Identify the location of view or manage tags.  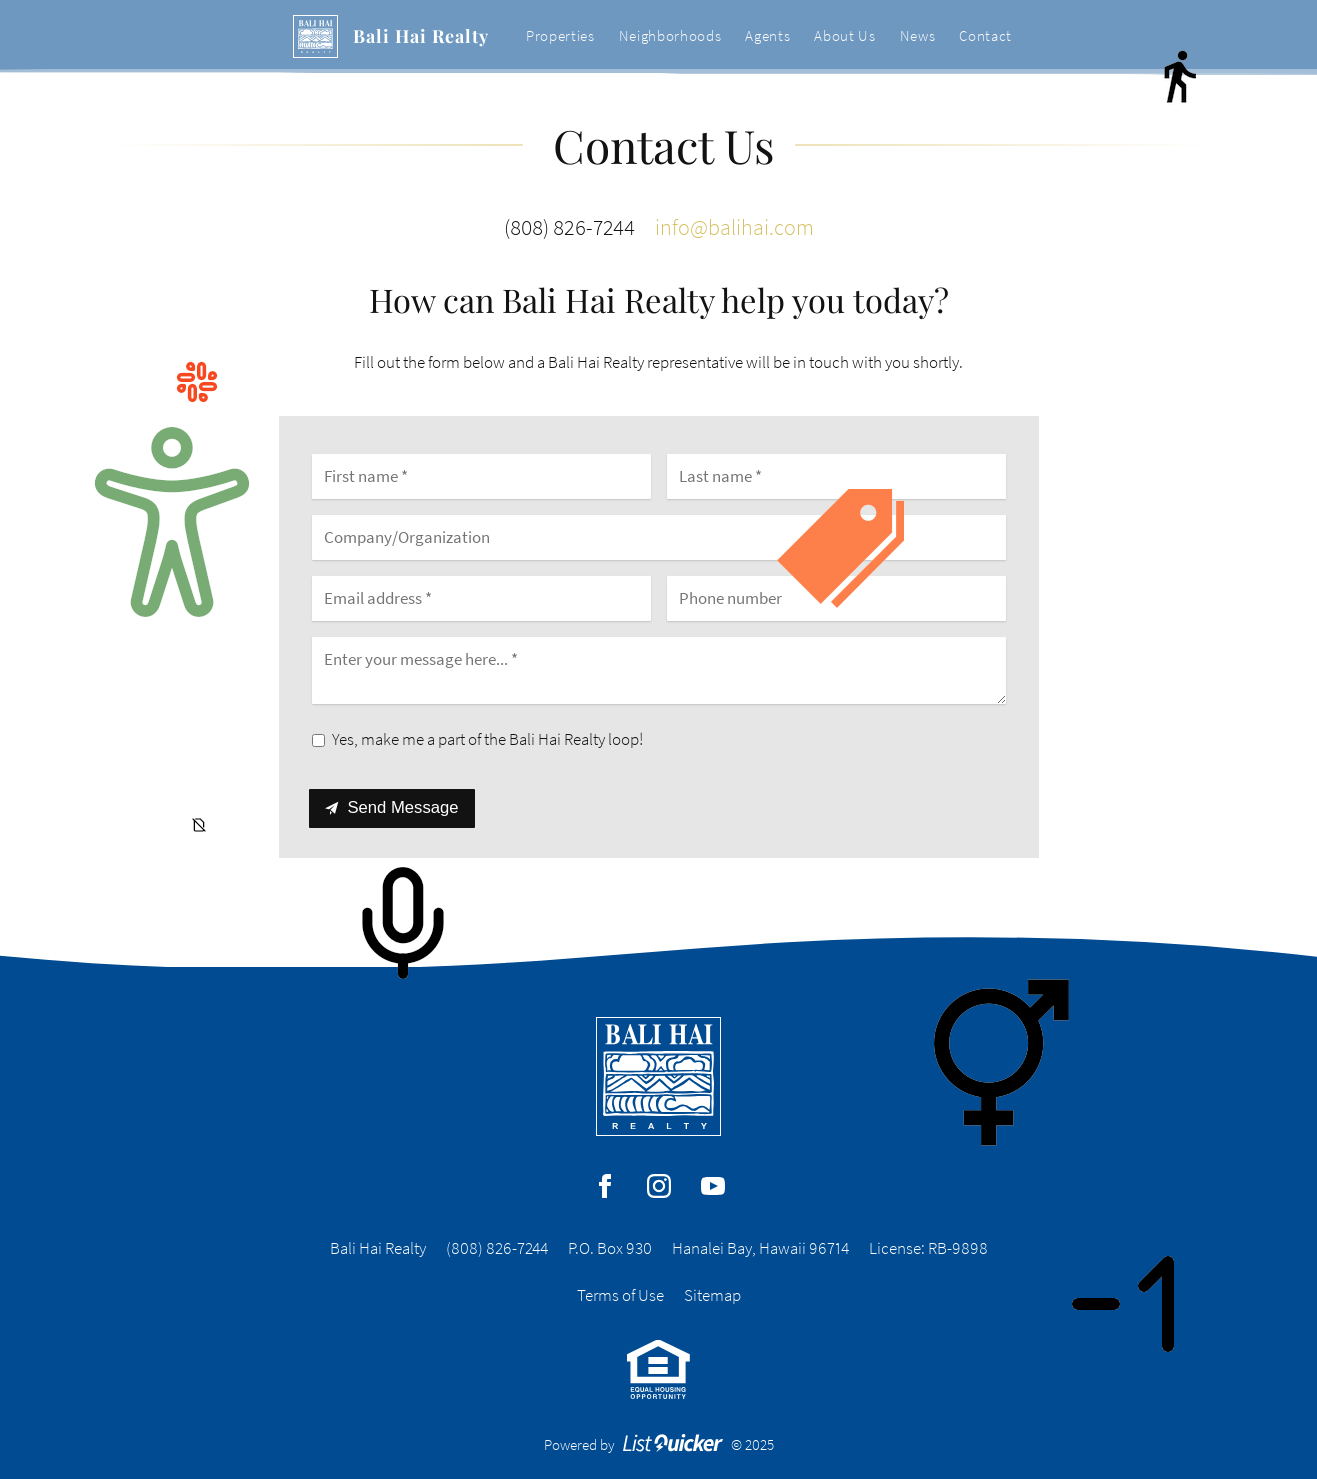
(840, 548).